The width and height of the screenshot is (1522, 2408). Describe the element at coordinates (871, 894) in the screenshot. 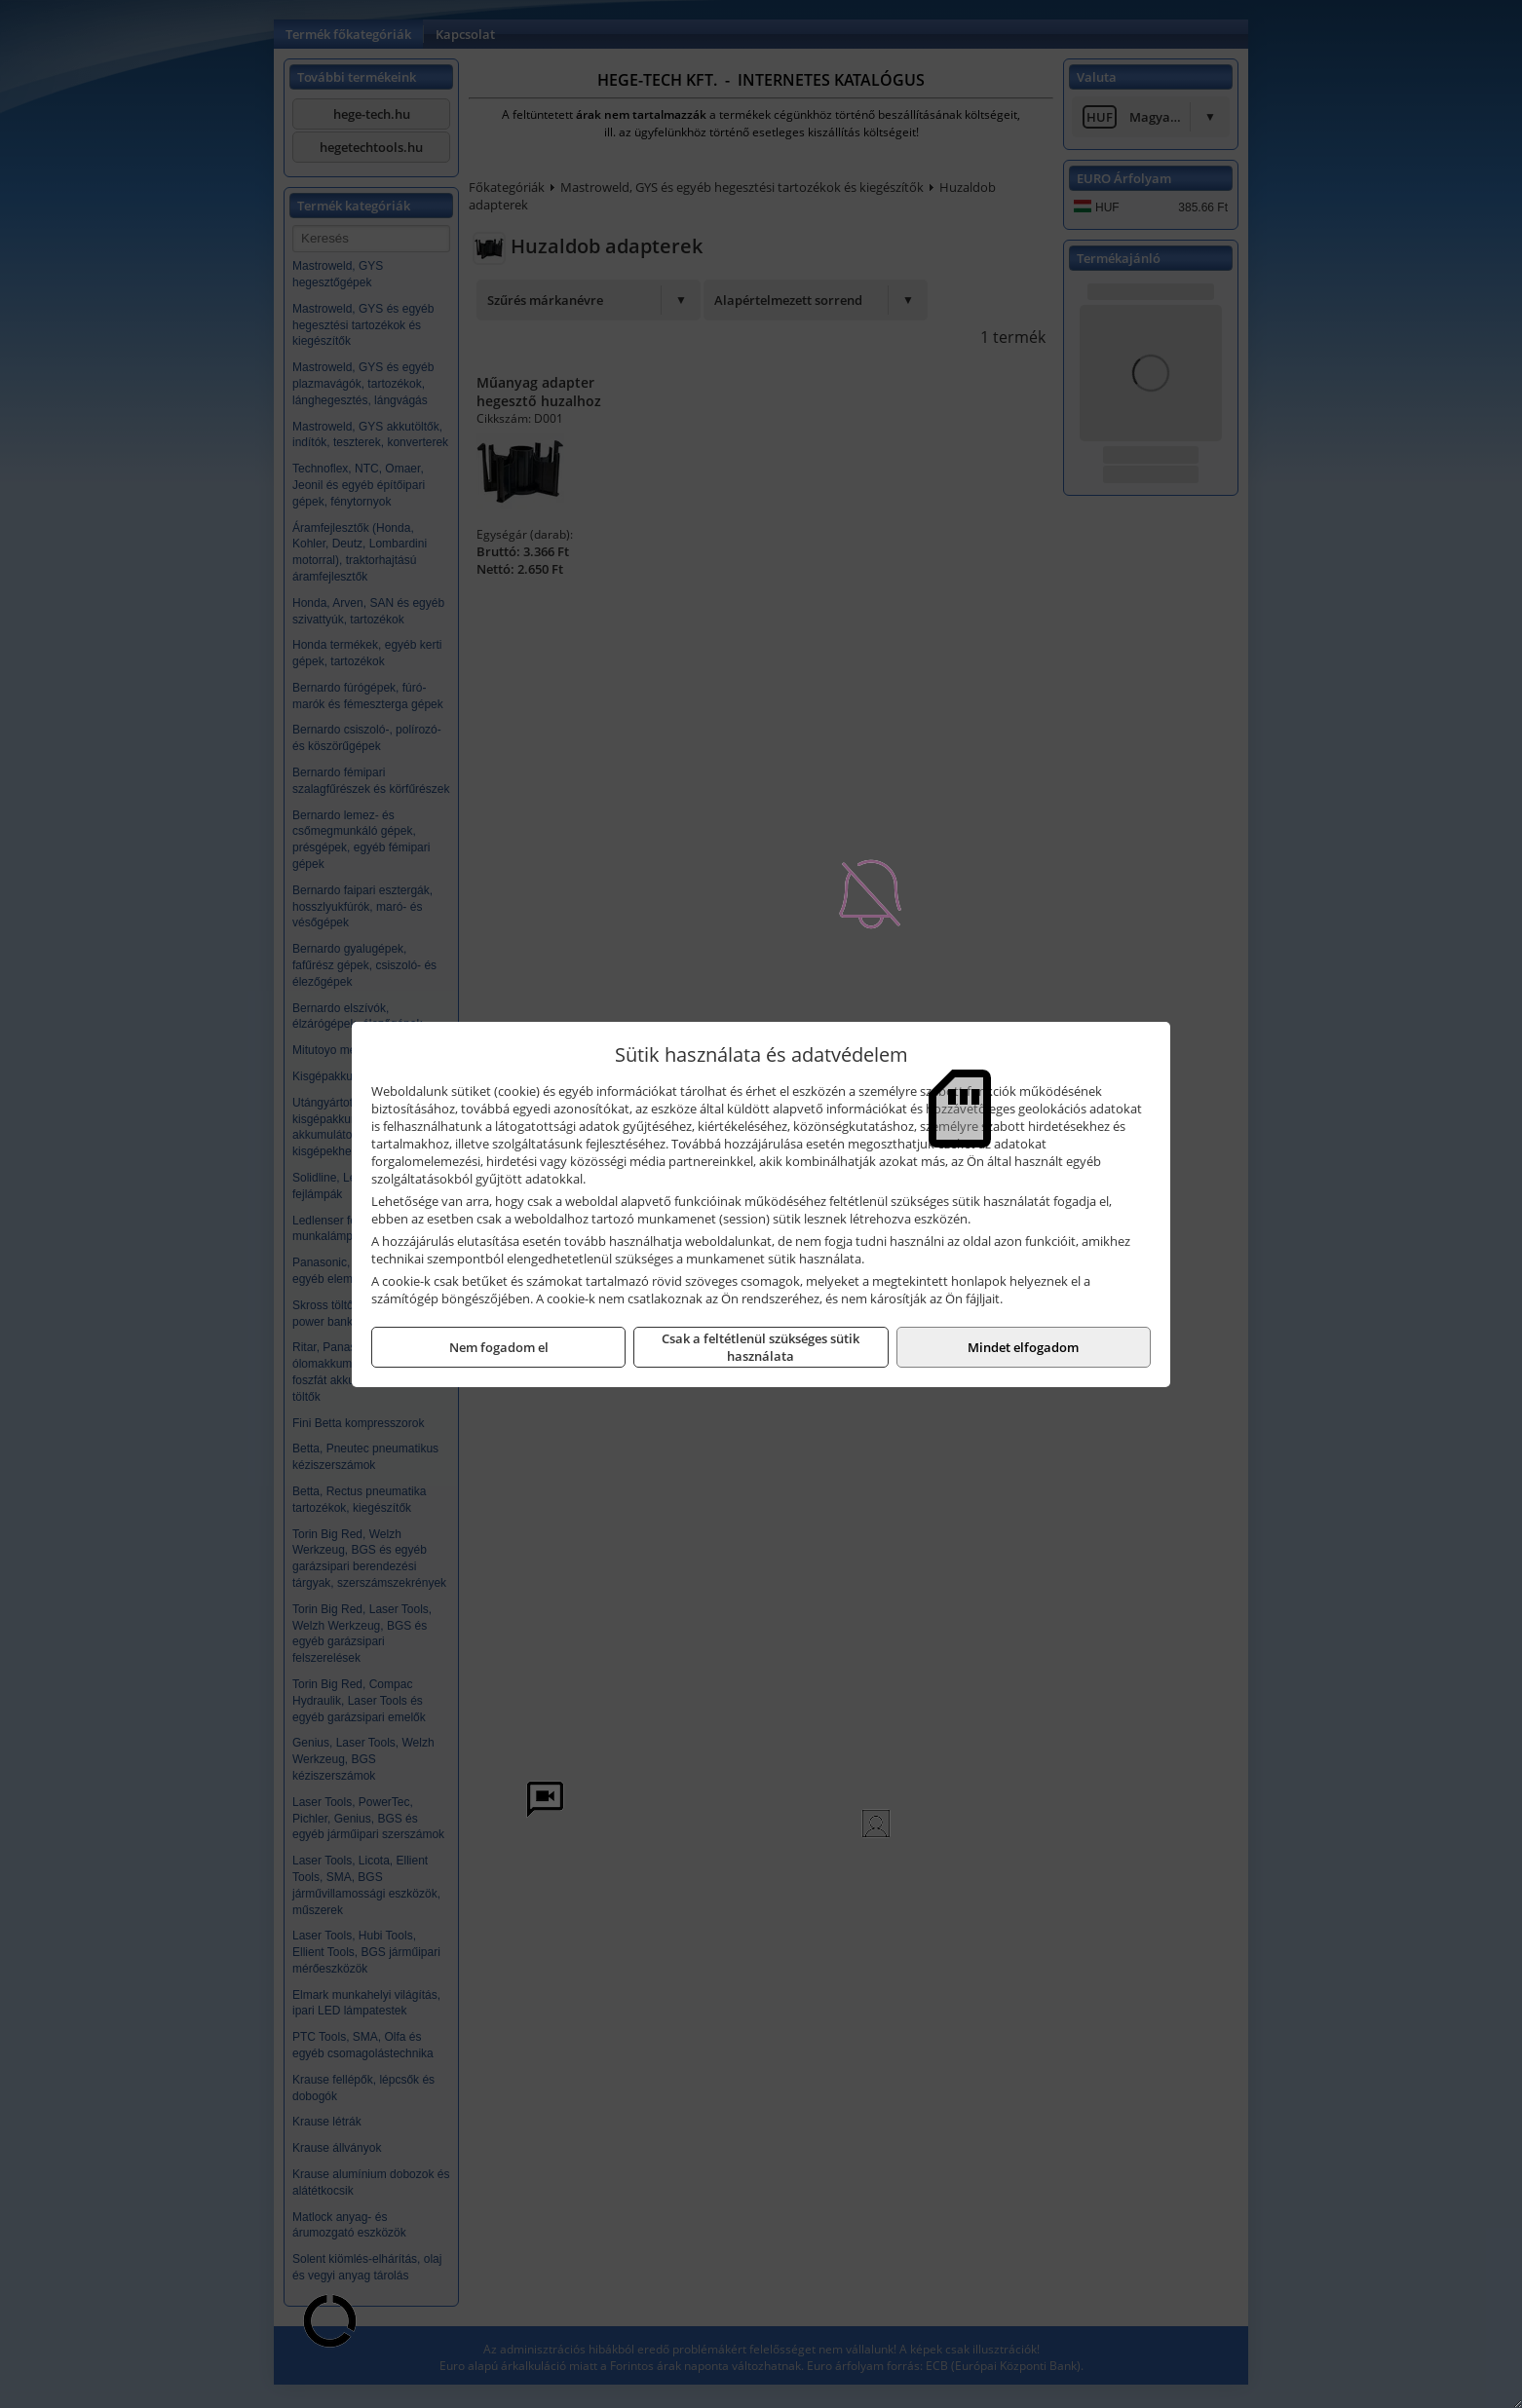

I see `mute notifications` at that location.